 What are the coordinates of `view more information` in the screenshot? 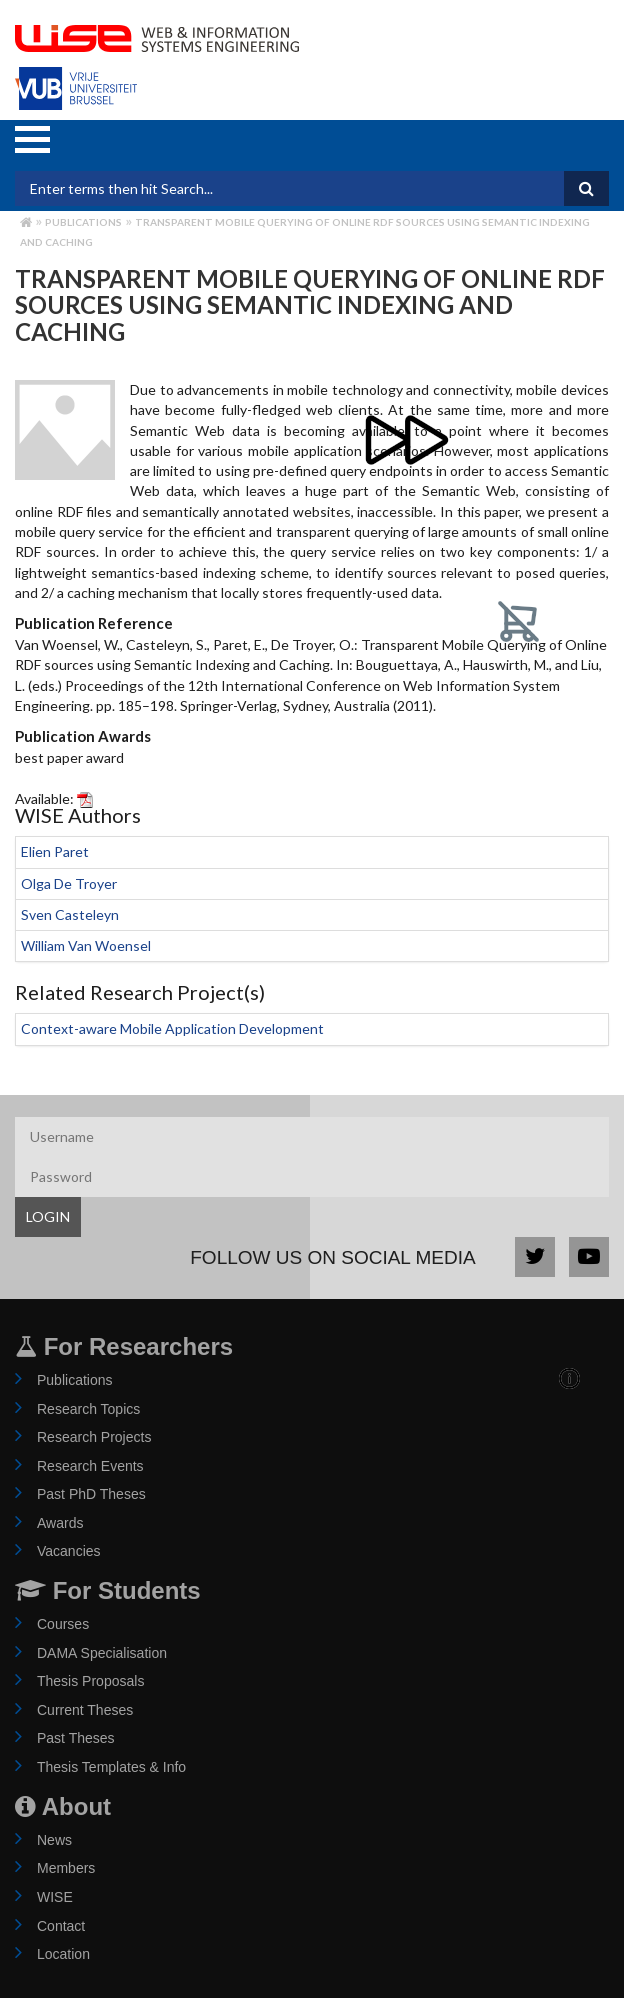 It's located at (569, 1378).